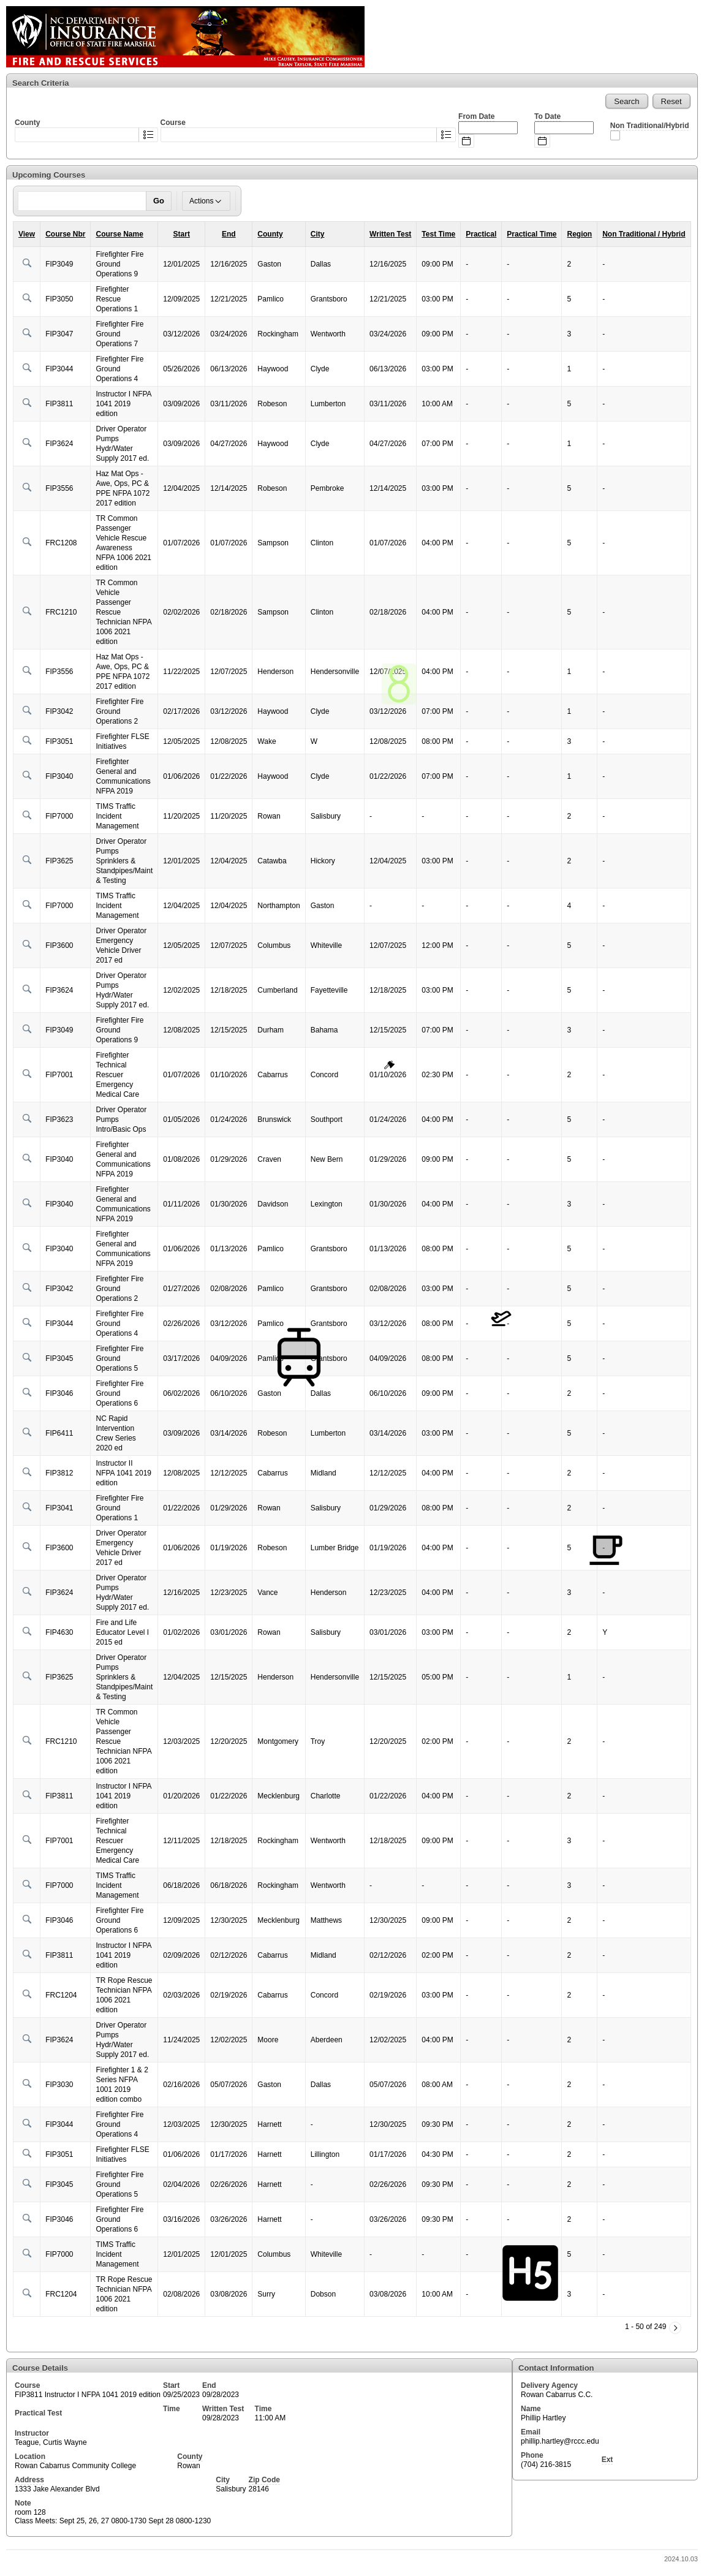 The image size is (704, 2576). What do you see at coordinates (399, 684) in the screenshot?
I see `indicates the number eight in a sequence or list` at bounding box center [399, 684].